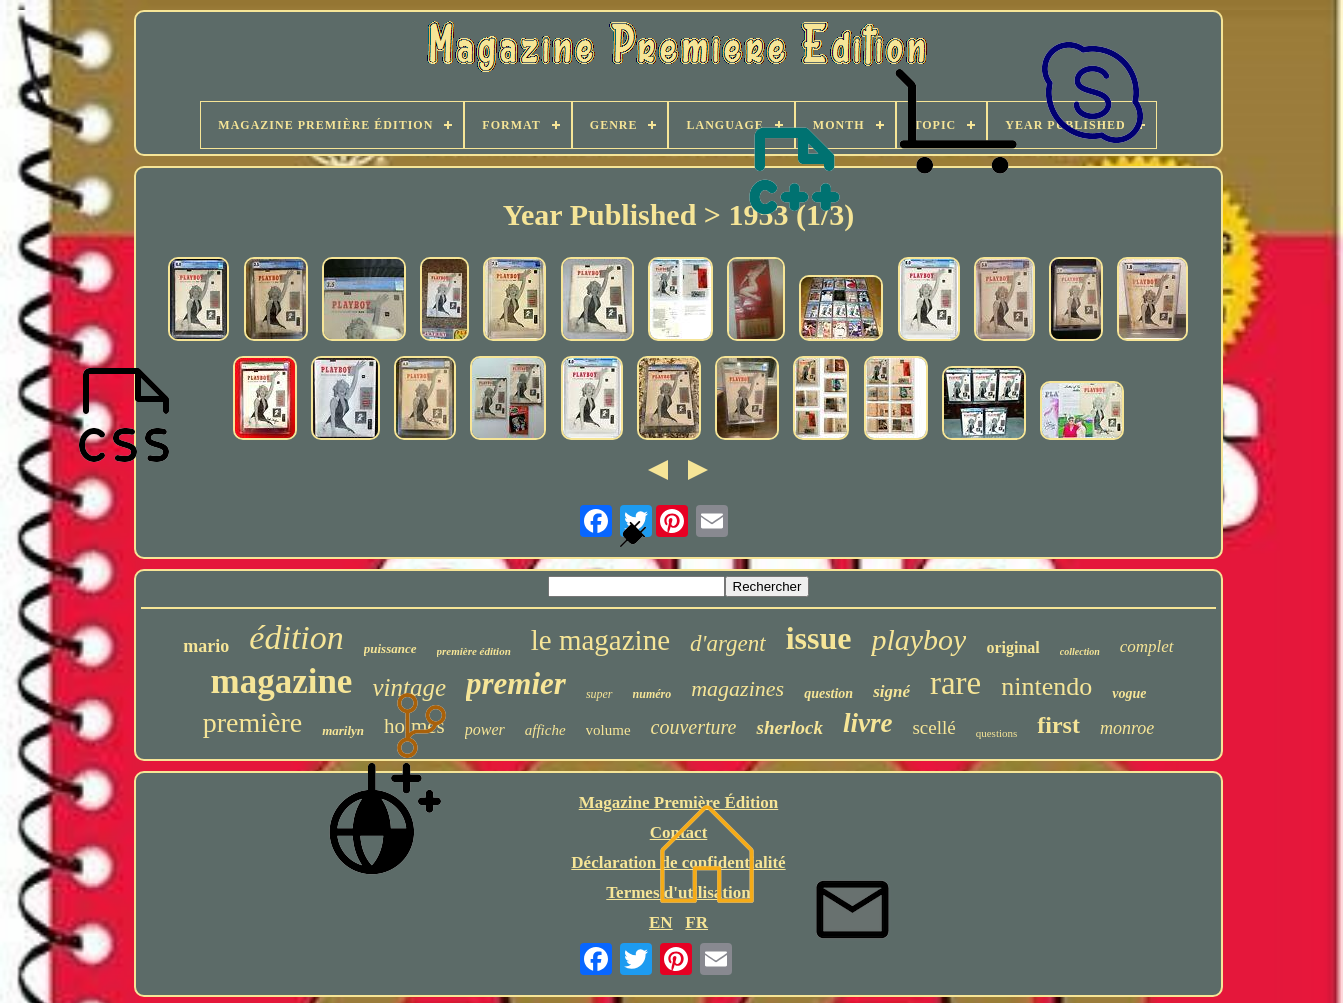 This screenshot has width=1343, height=1003. What do you see at coordinates (794, 174) in the screenshot?
I see `a C++ source code file` at bounding box center [794, 174].